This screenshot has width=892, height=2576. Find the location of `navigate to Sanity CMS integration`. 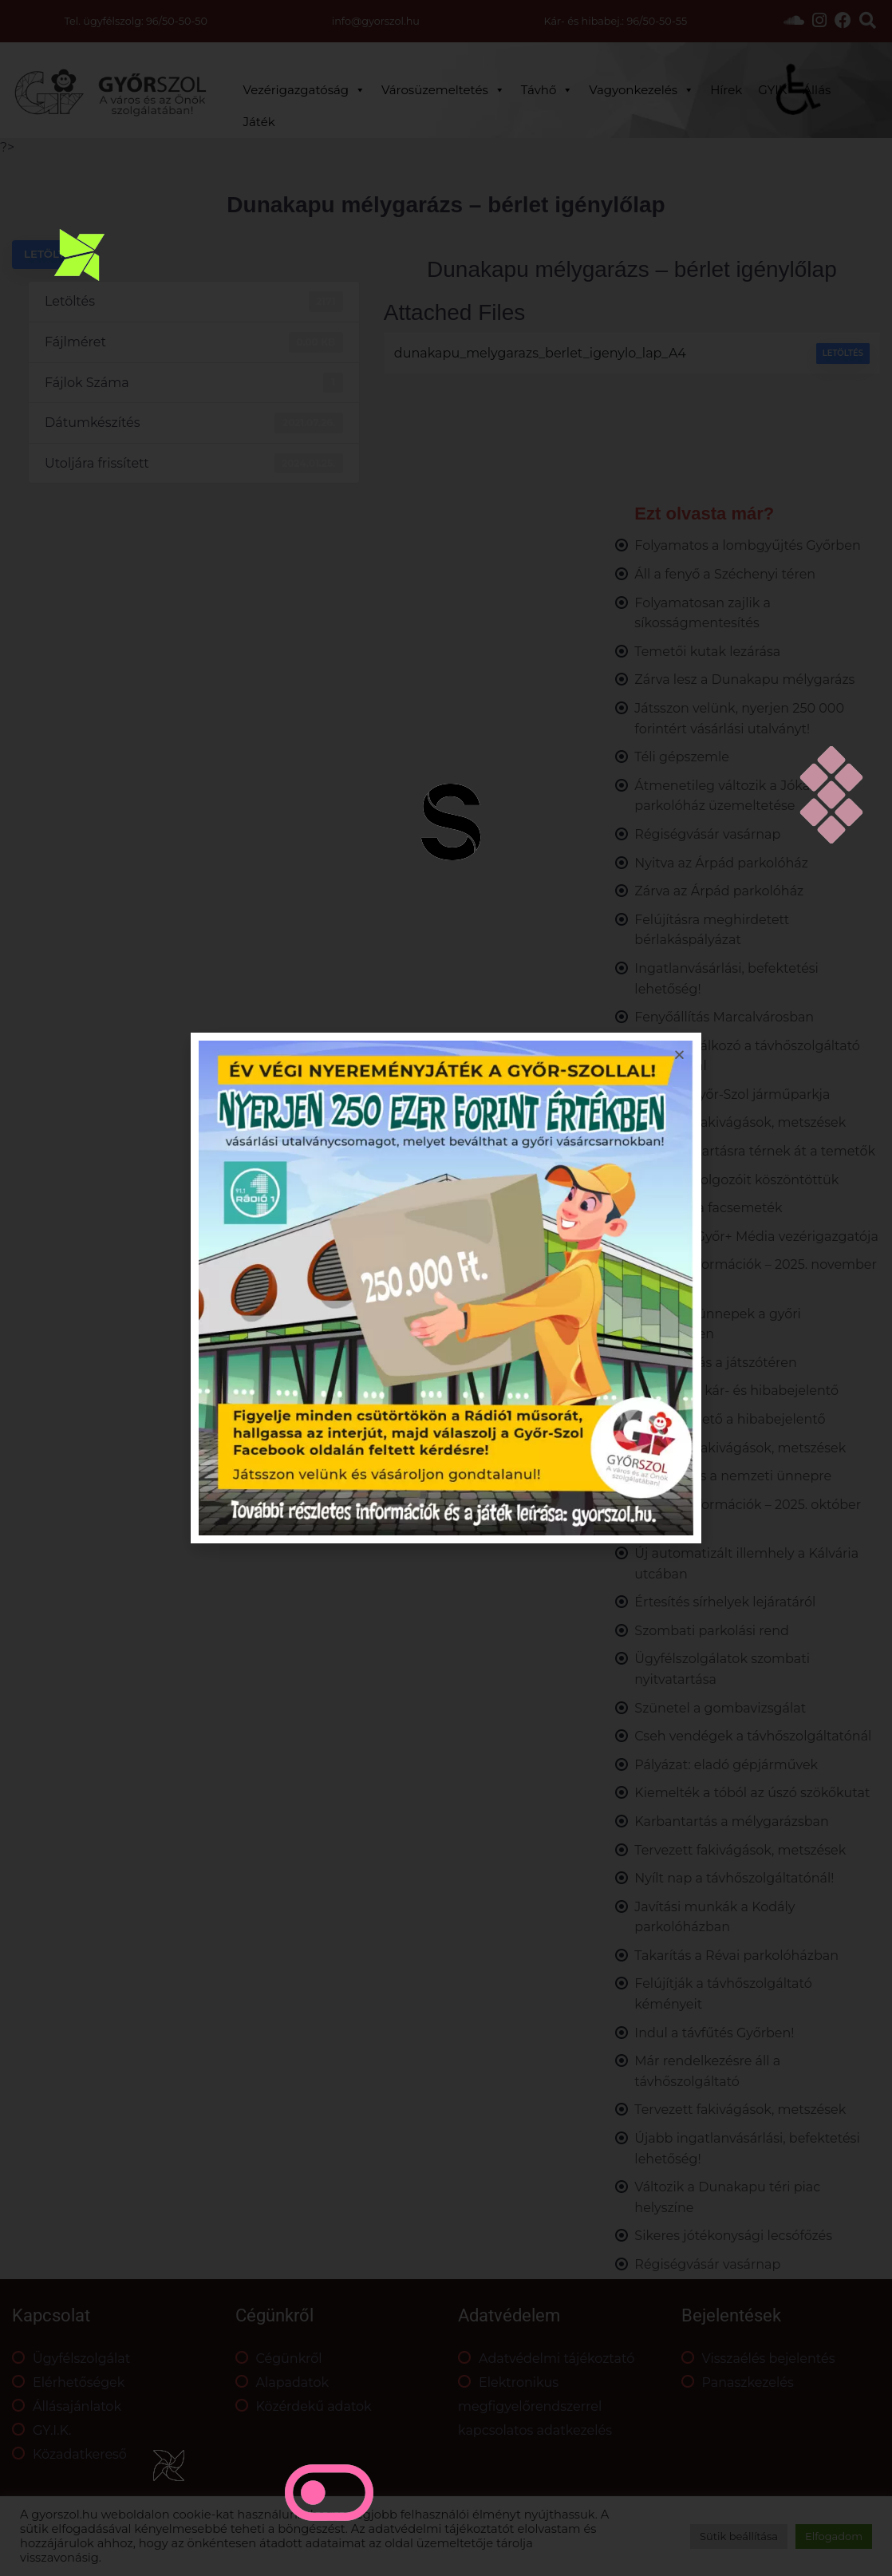

navigate to Sanity CMS integration is located at coordinates (451, 822).